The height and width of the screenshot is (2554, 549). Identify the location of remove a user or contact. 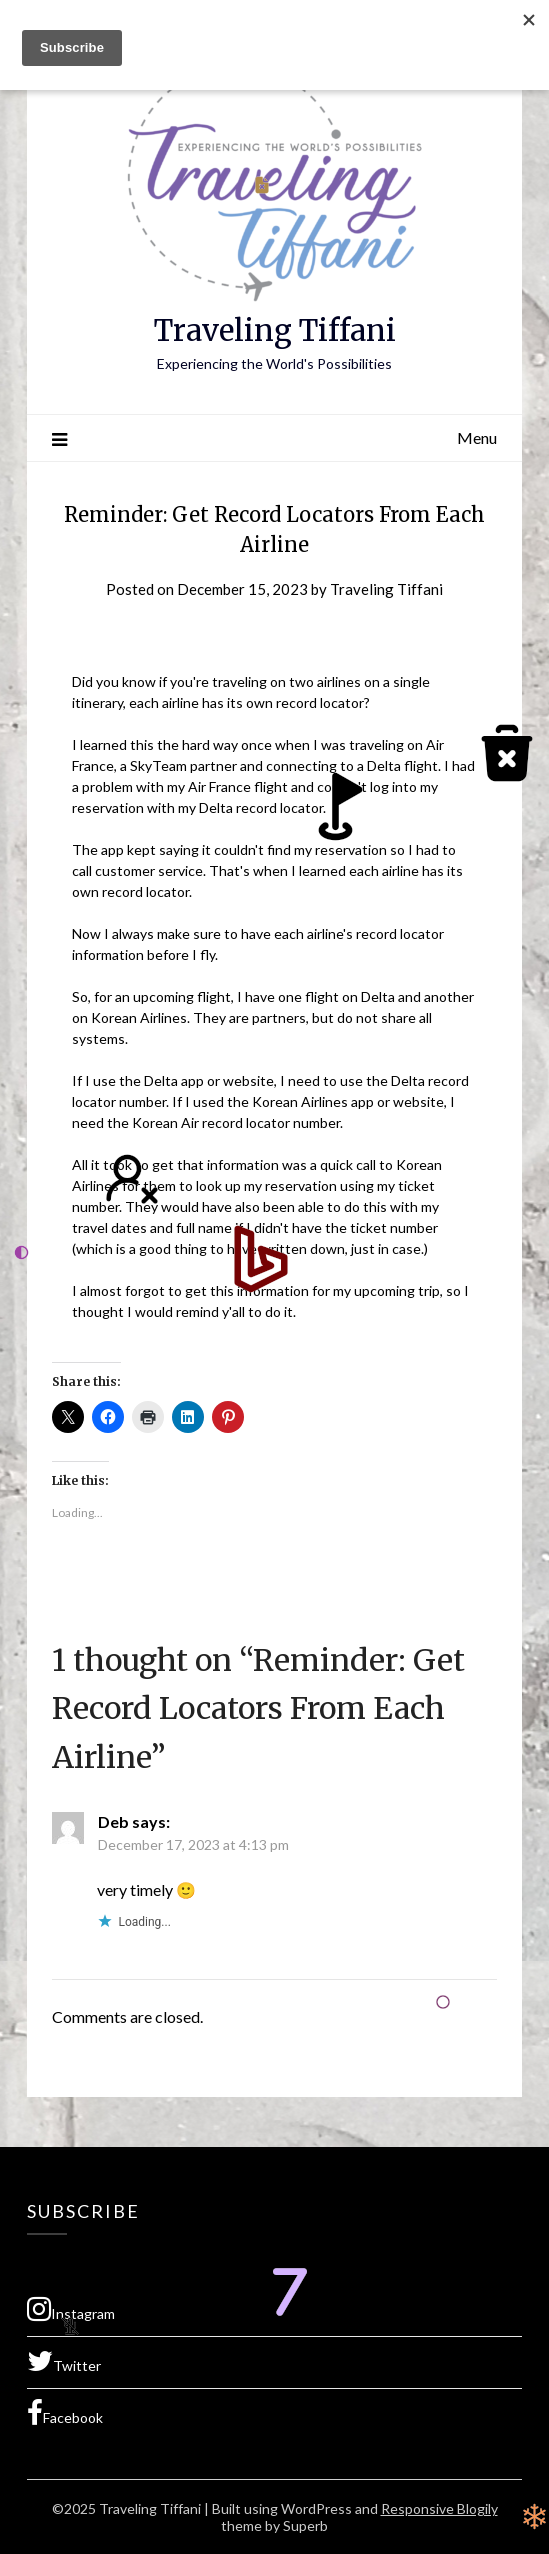
(132, 1178).